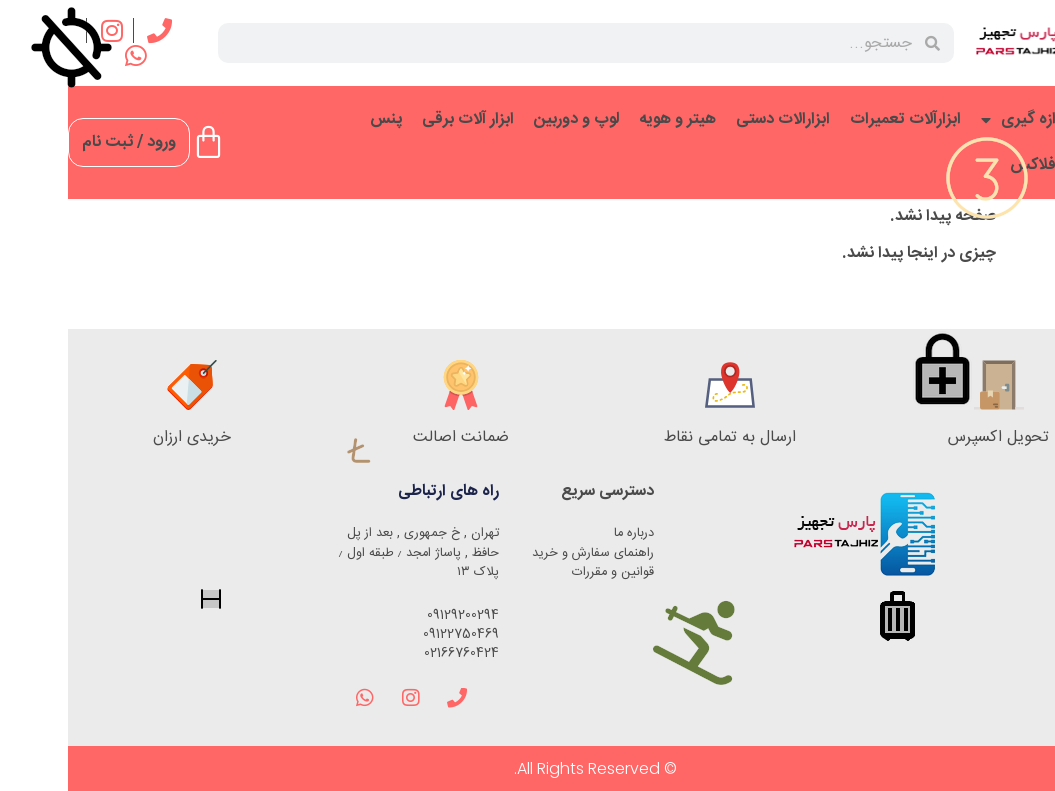 The width and height of the screenshot is (1055, 791). I want to click on format text as a heading, so click(211, 599).